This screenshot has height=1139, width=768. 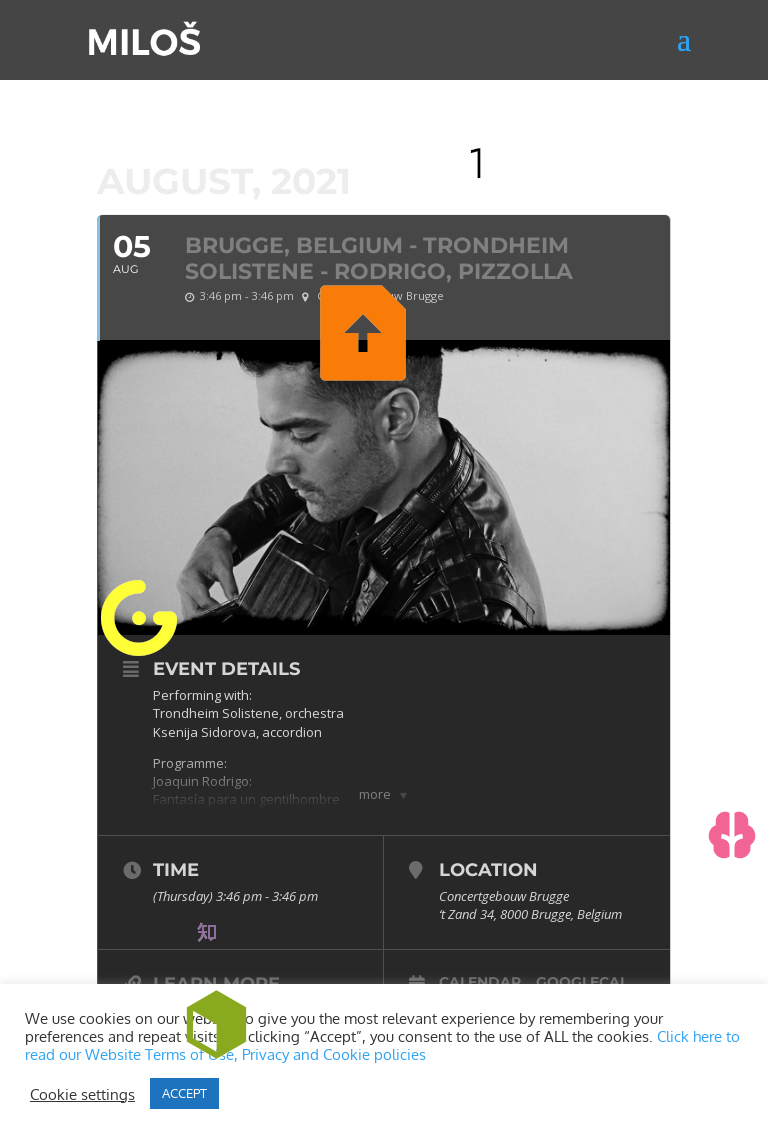 What do you see at coordinates (363, 333) in the screenshot?
I see `upload a file or document` at bounding box center [363, 333].